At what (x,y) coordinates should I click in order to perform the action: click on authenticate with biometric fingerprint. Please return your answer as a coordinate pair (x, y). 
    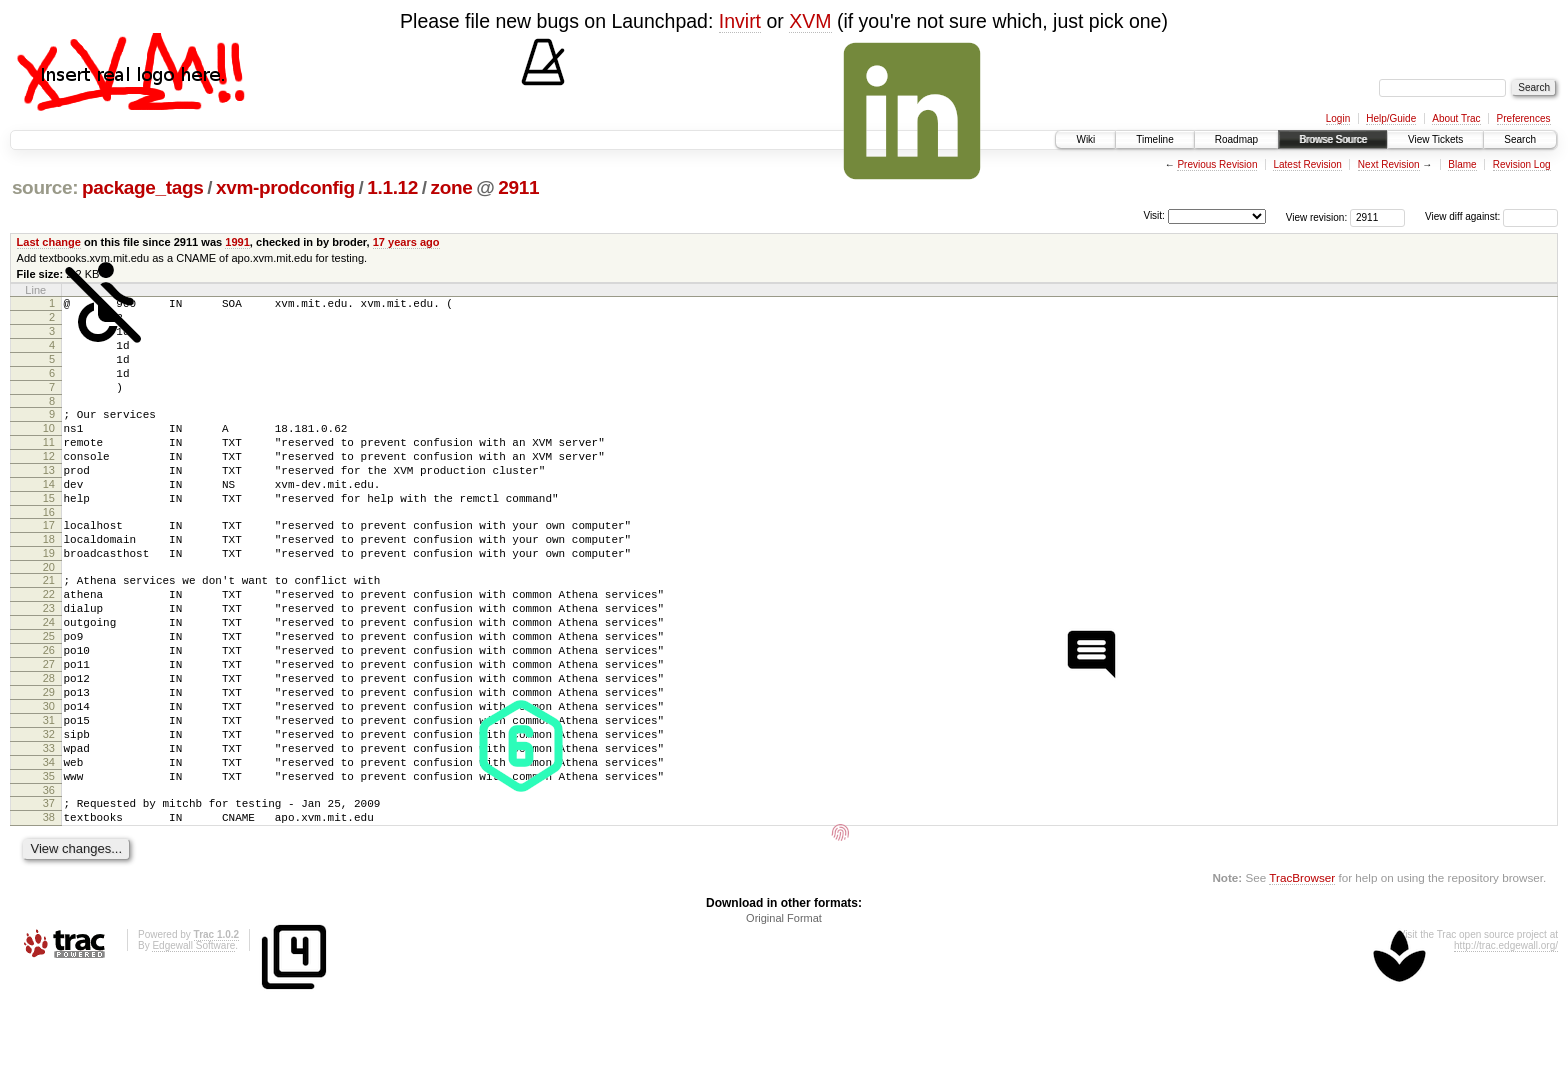
    Looking at the image, I should click on (840, 832).